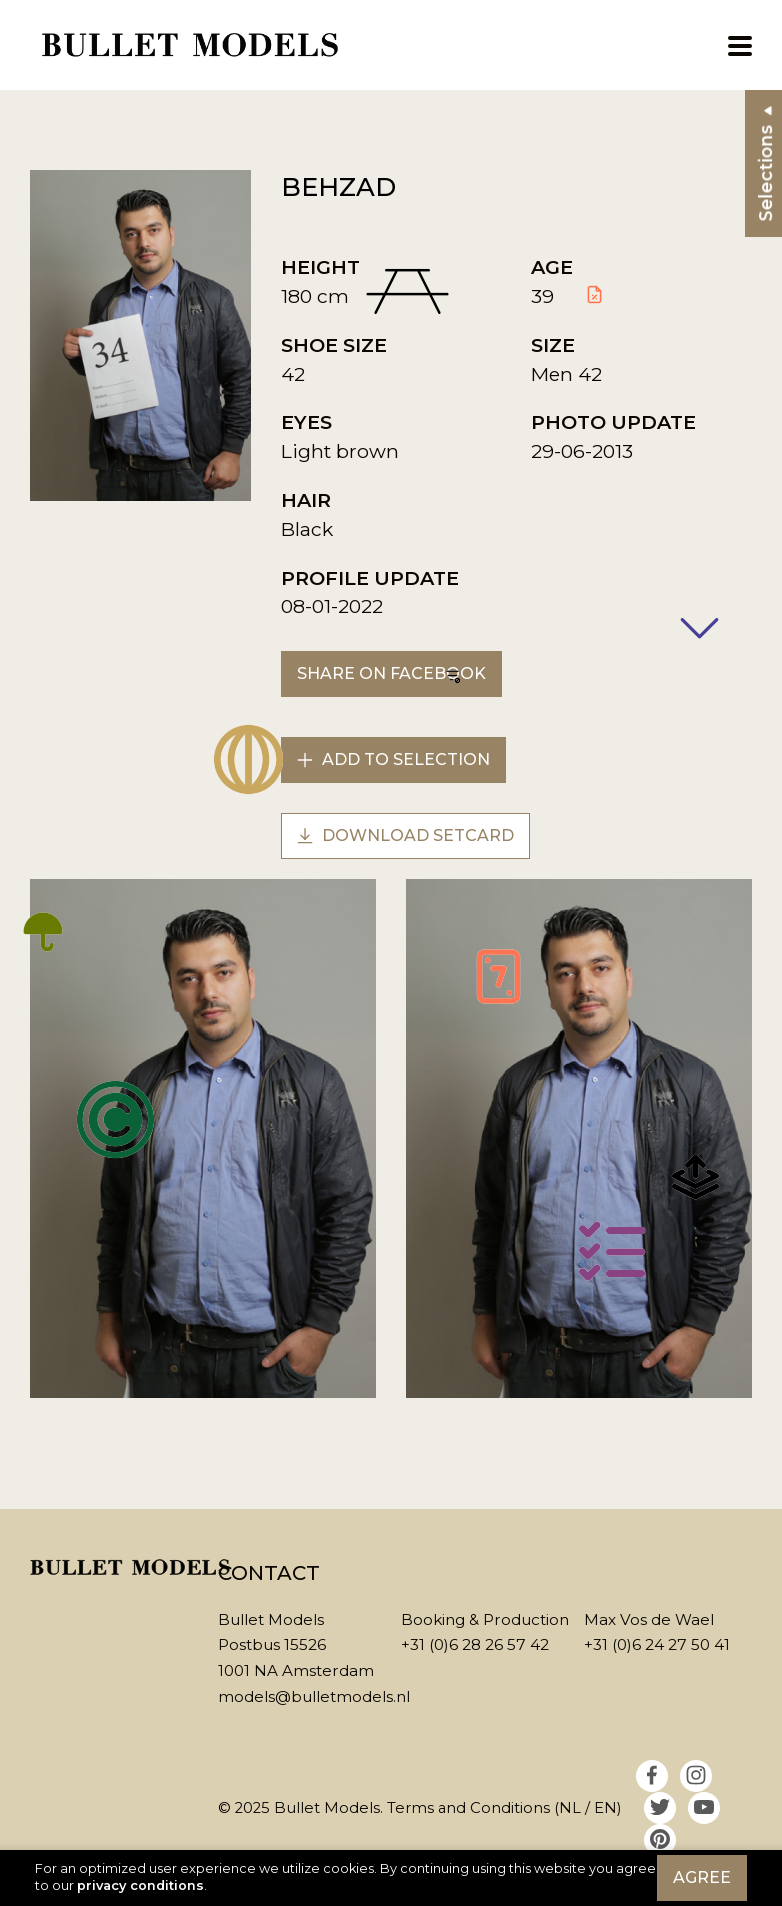  What do you see at coordinates (43, 932) in the screenshot?
I see `view weather protection or rain forecast` at bounding box center [43, 932].